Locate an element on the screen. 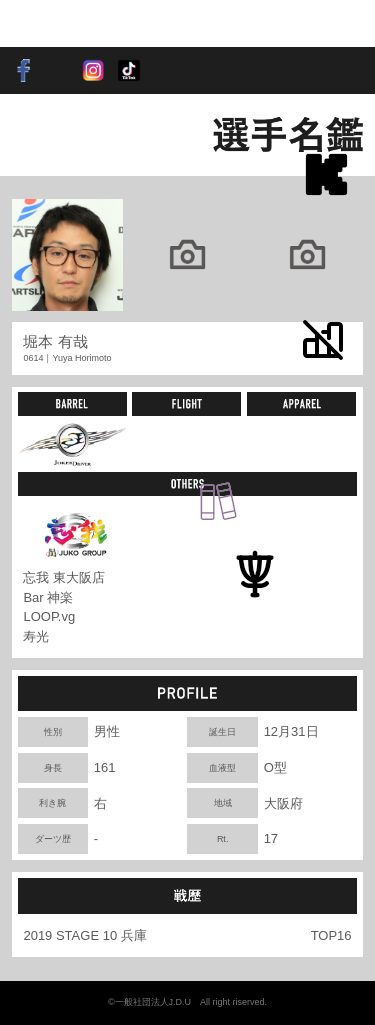 The height and width of the screenshot is (1025, 375). open the Kick streaming platform is located at coordinates (326, 174).